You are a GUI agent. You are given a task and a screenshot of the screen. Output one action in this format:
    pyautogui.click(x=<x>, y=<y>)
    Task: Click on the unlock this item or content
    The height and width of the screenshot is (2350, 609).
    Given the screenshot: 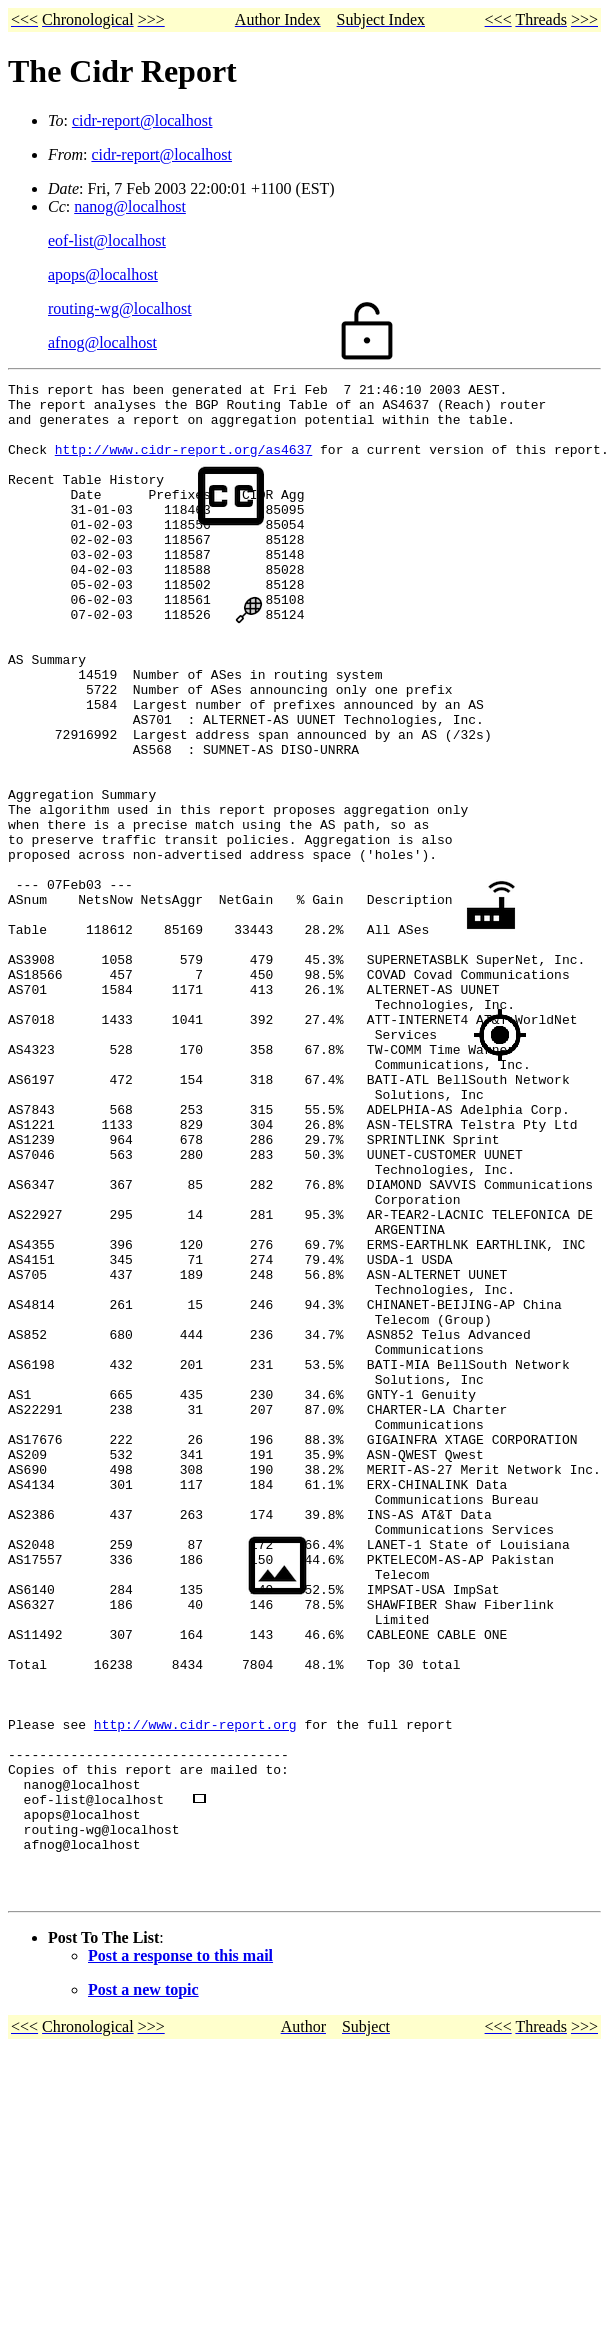 What is the action you would take?
    pyautogui.click(x=367, y=334)
    